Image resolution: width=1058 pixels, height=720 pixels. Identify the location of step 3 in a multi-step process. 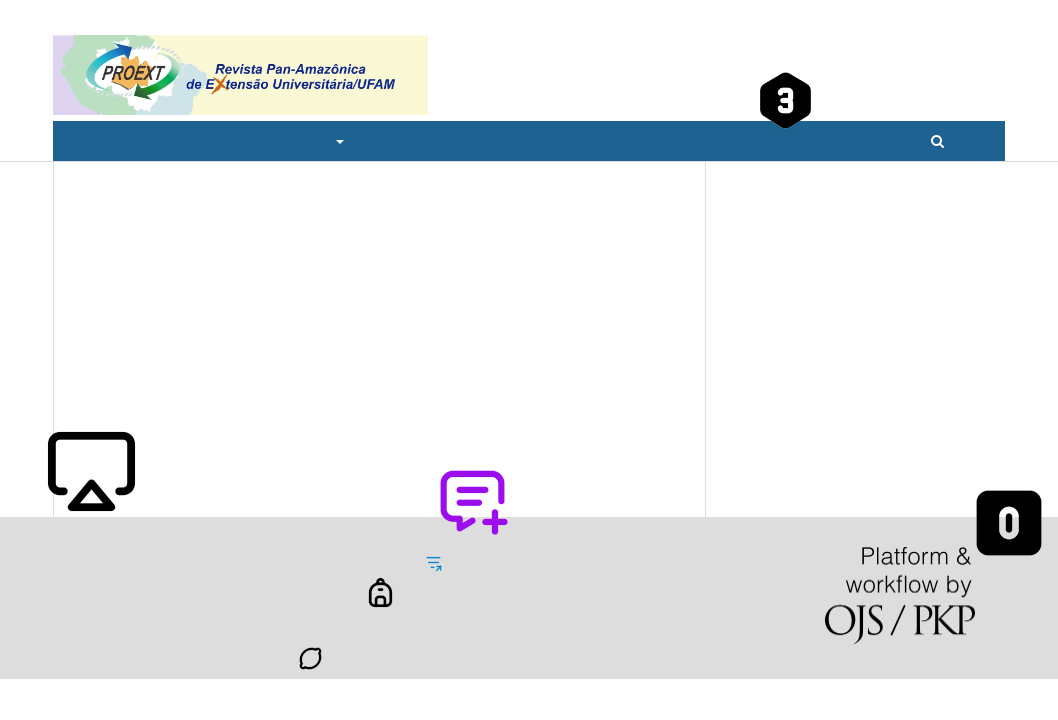
(785, 100).